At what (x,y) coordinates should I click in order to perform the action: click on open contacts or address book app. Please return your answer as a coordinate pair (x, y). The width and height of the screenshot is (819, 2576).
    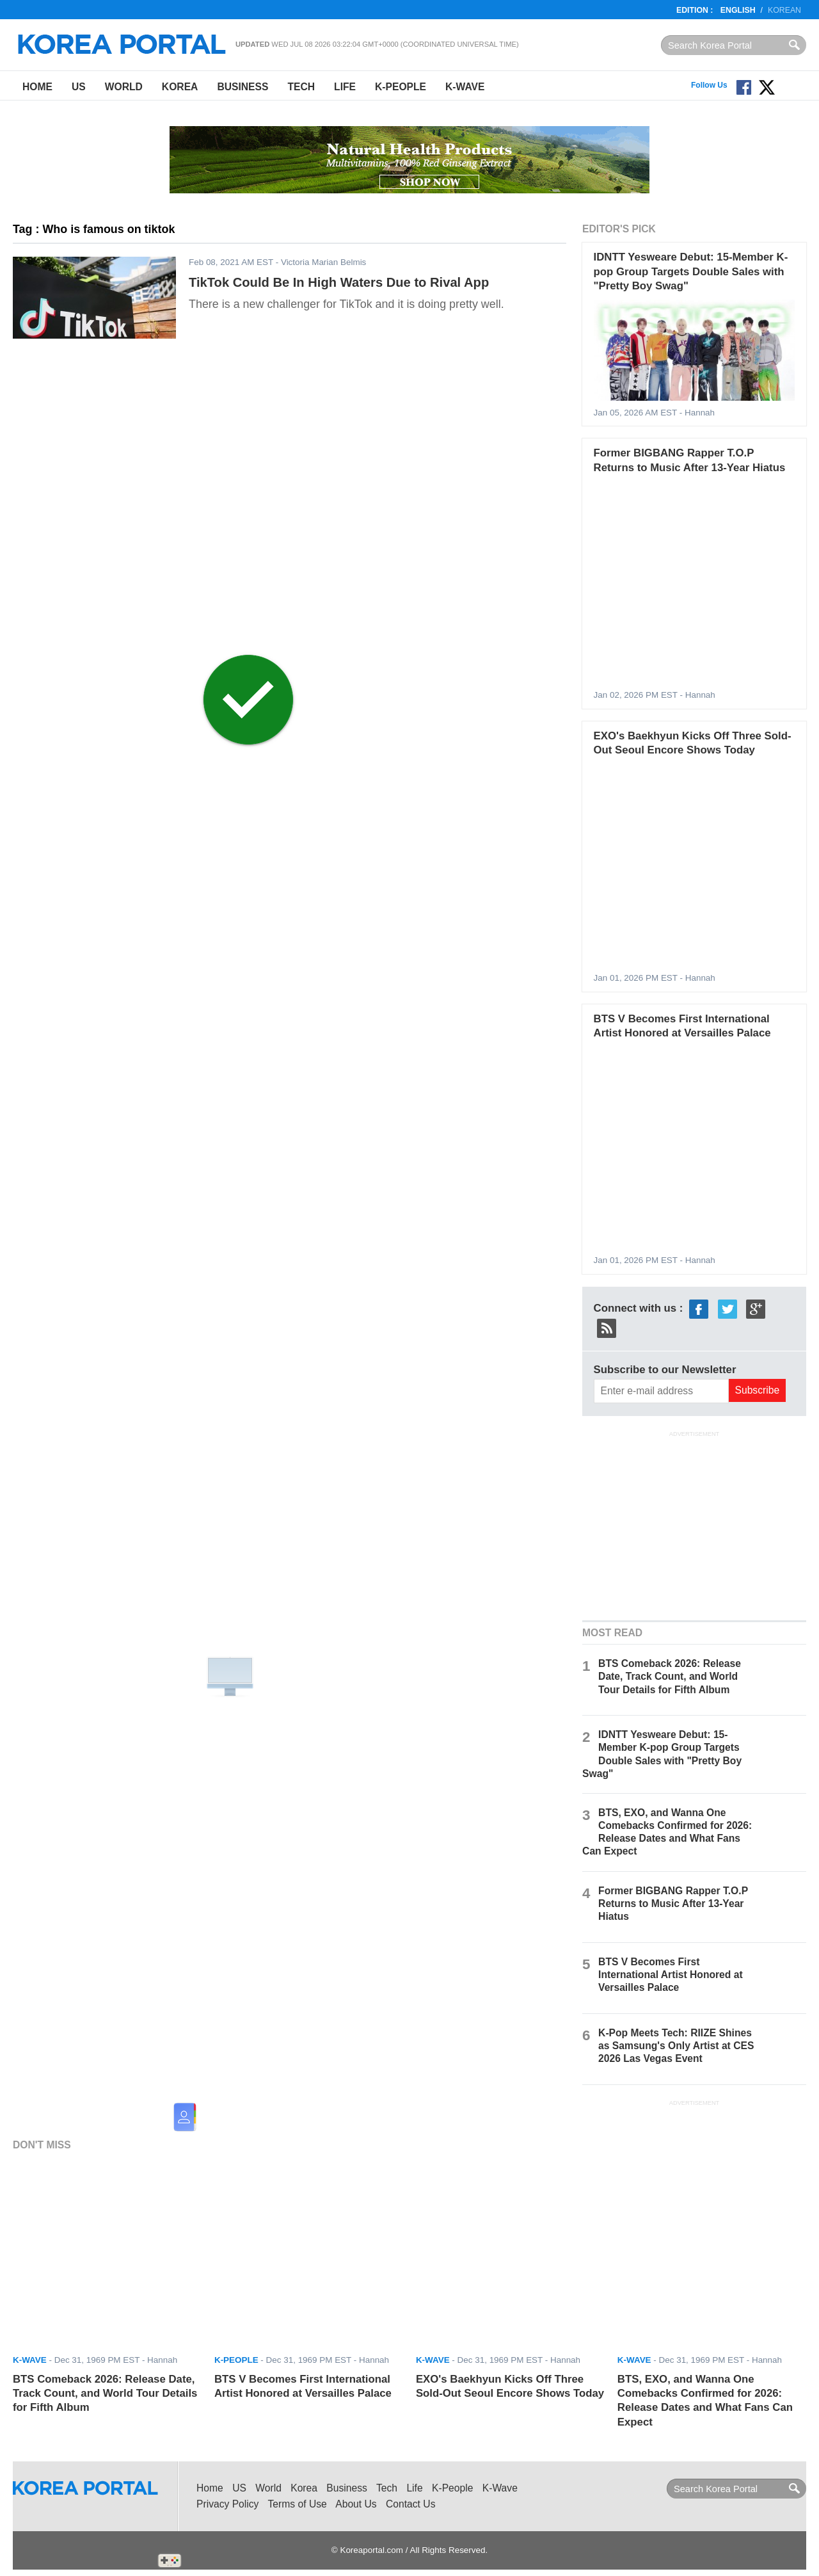
    Looking at the image, I should click on (185, 2117).